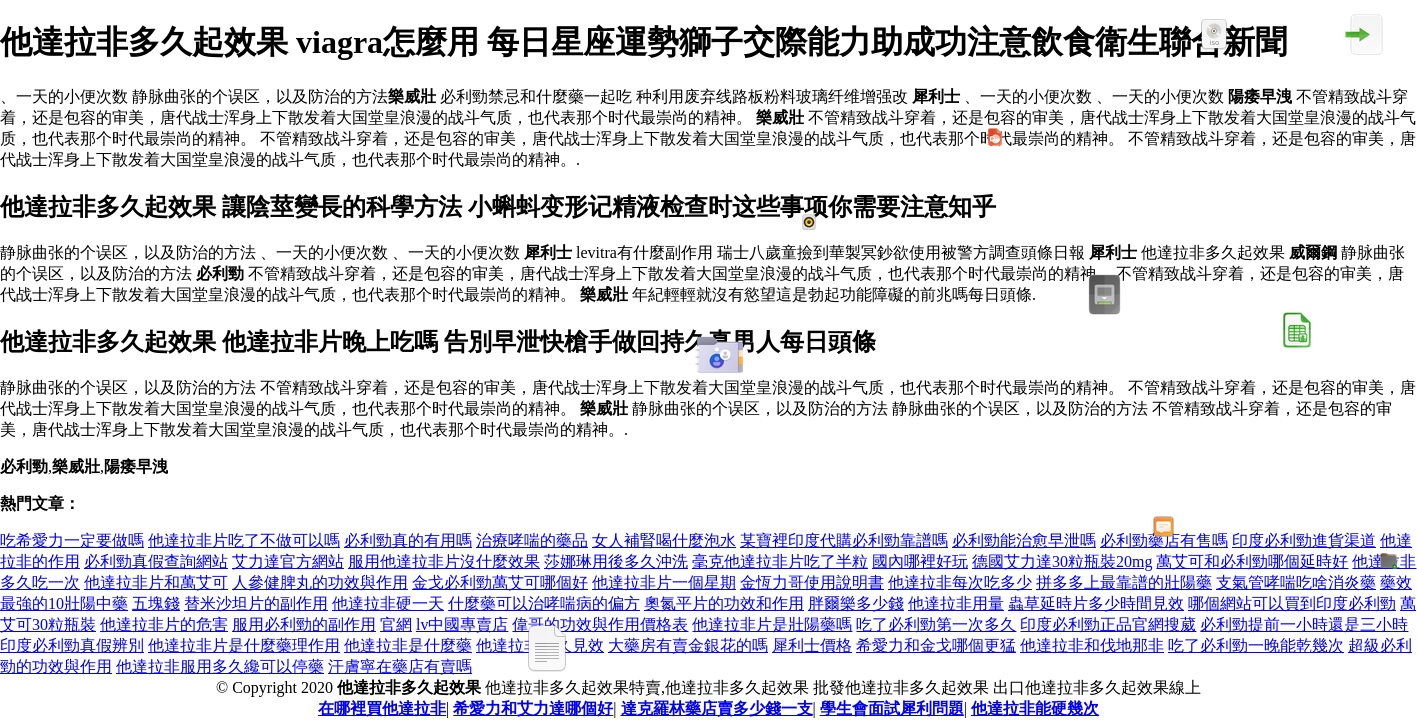 The height and width of the screenshot is (728, 1417). What do you see at coordinates (1366, 34) in the screenshot?
I see `import a document or file` at bounding box center [1366, 34].